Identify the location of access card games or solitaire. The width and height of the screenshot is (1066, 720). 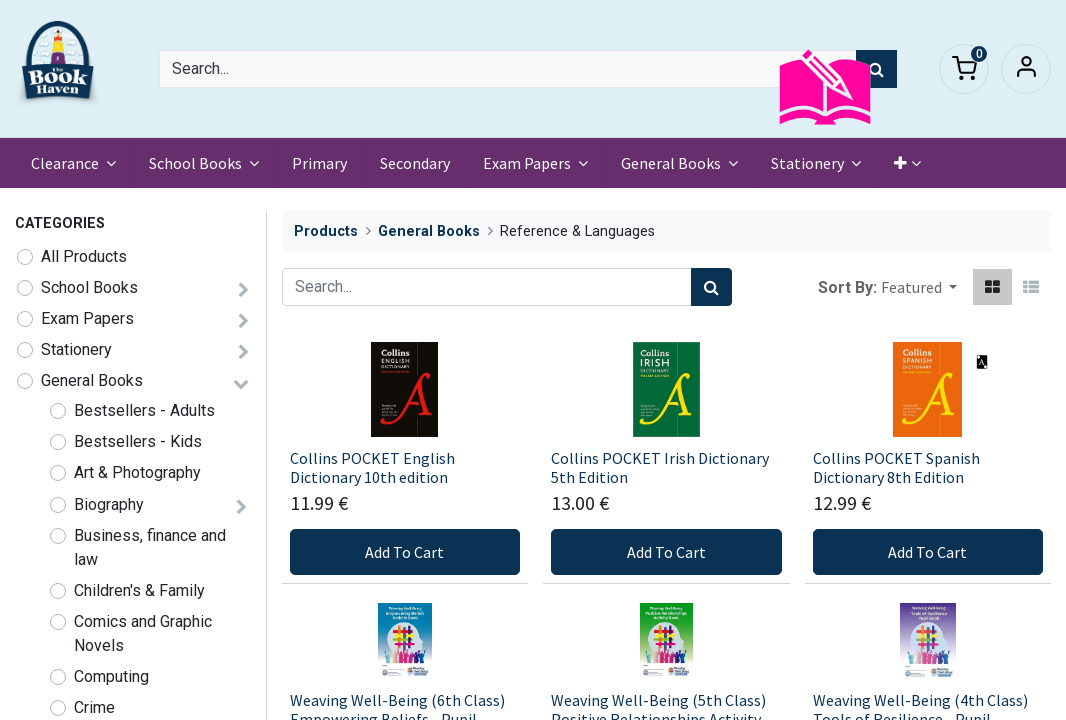
(982, 362).